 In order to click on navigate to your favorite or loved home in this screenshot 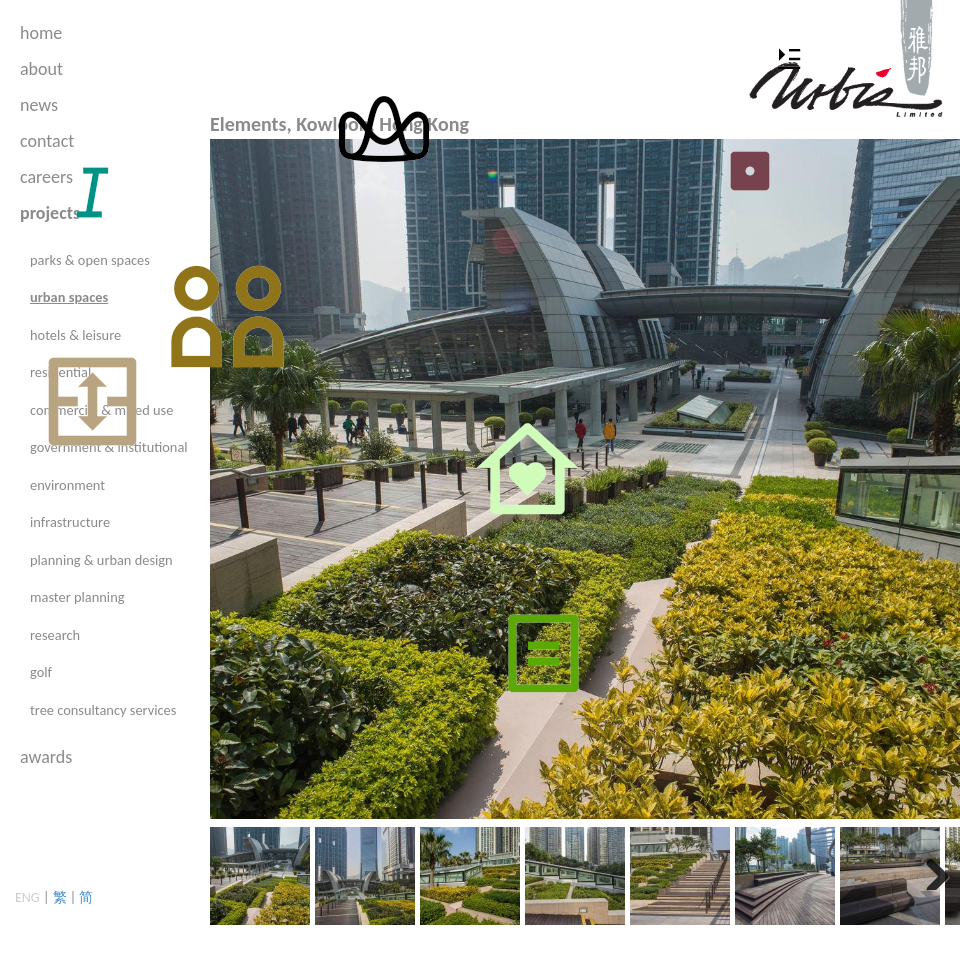, I will do `click(527, 472)`.